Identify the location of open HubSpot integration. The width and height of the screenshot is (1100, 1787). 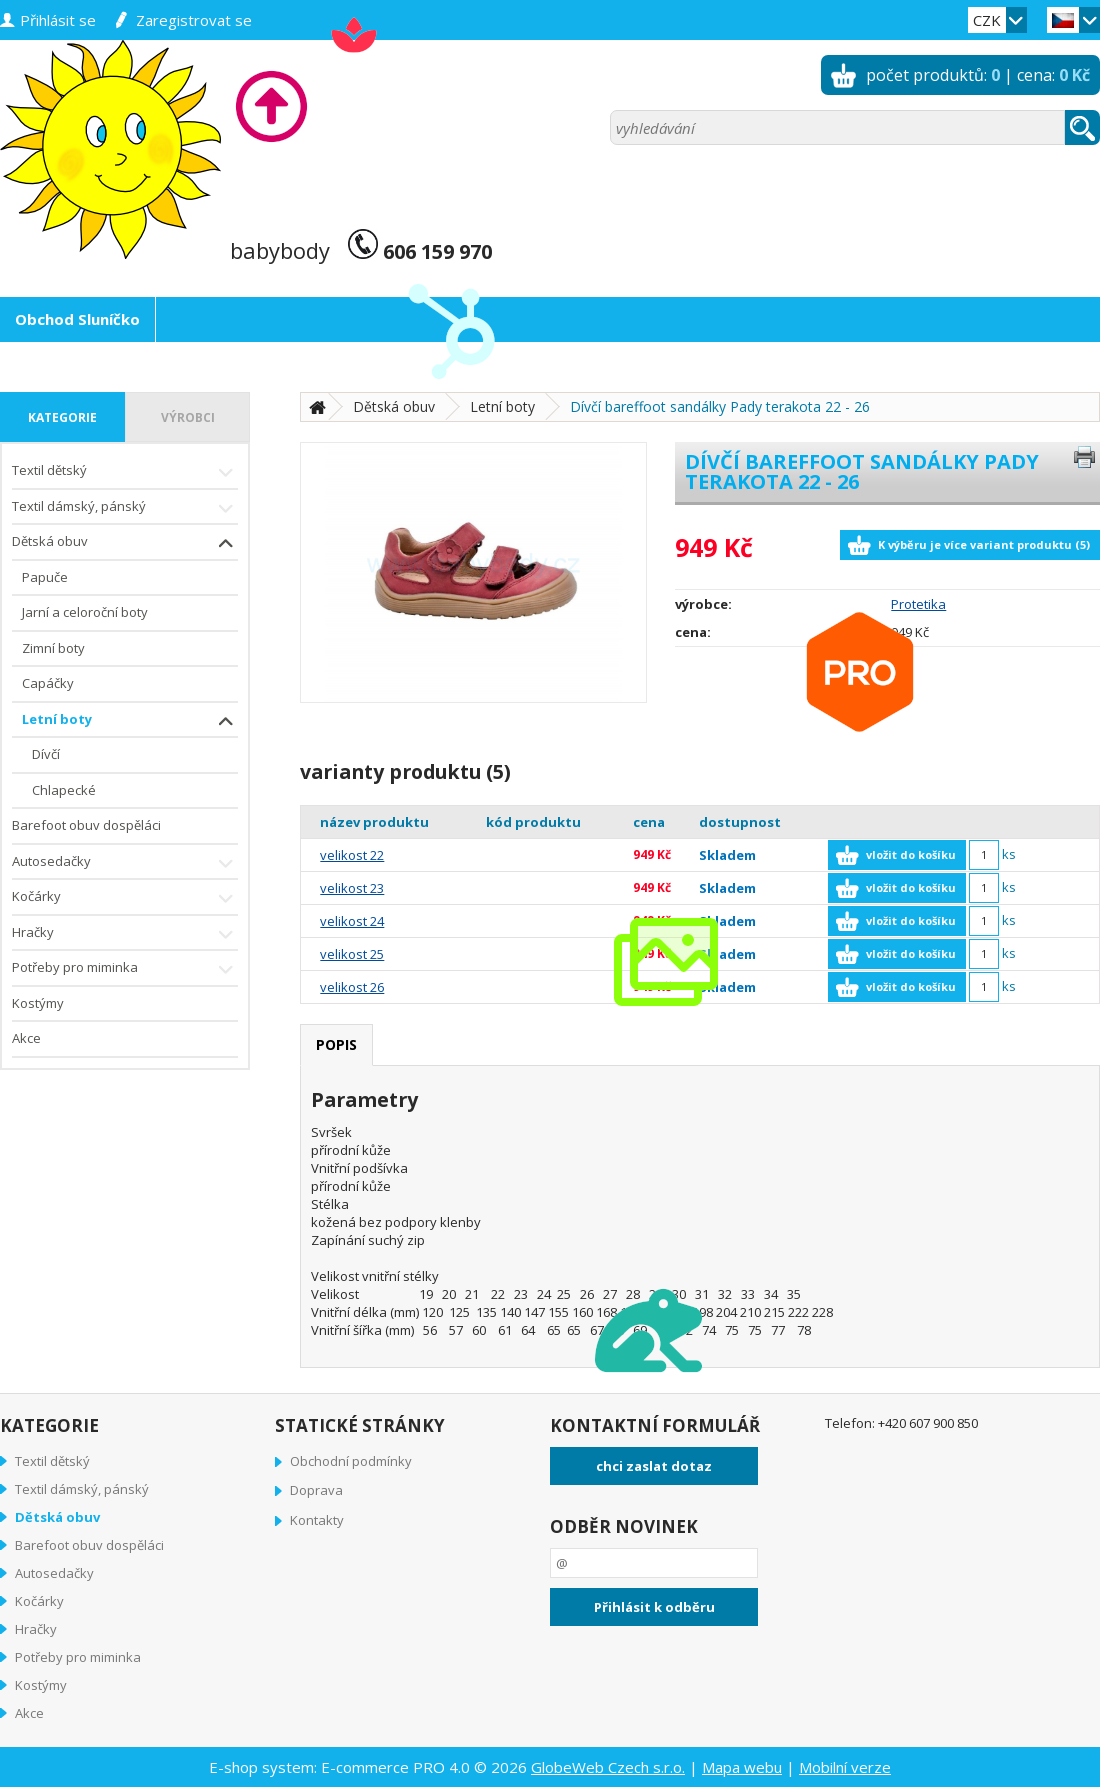
(451, 331).